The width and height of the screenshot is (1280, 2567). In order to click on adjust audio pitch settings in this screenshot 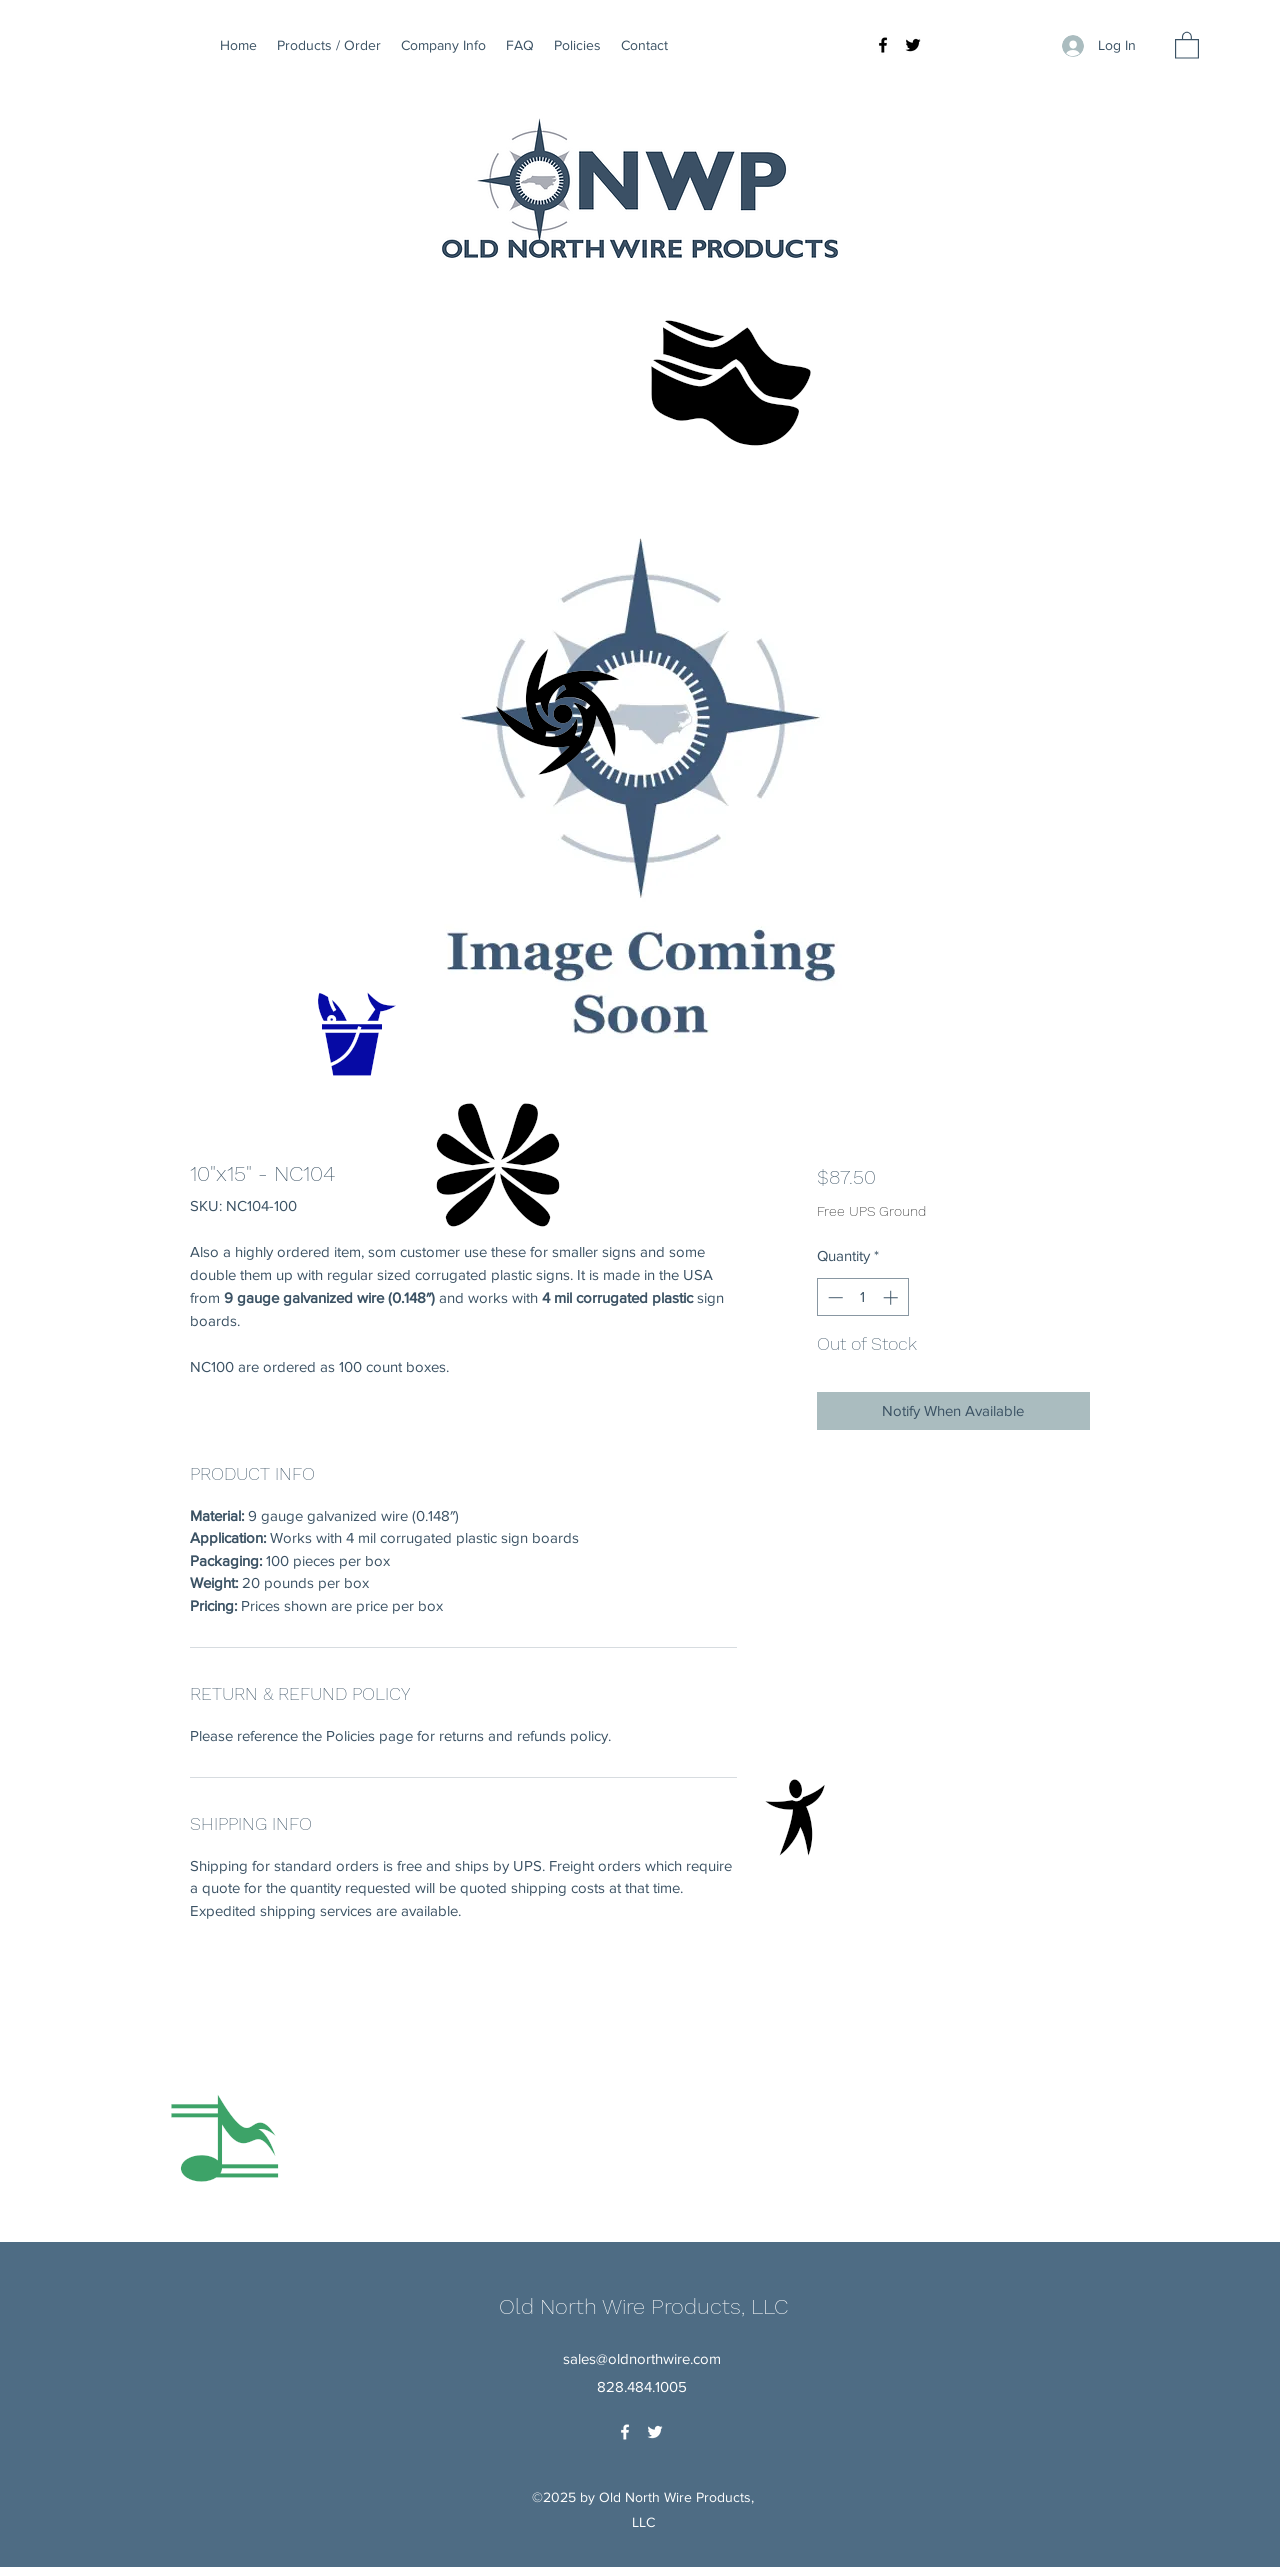, I will do `click(224, 2141)`.